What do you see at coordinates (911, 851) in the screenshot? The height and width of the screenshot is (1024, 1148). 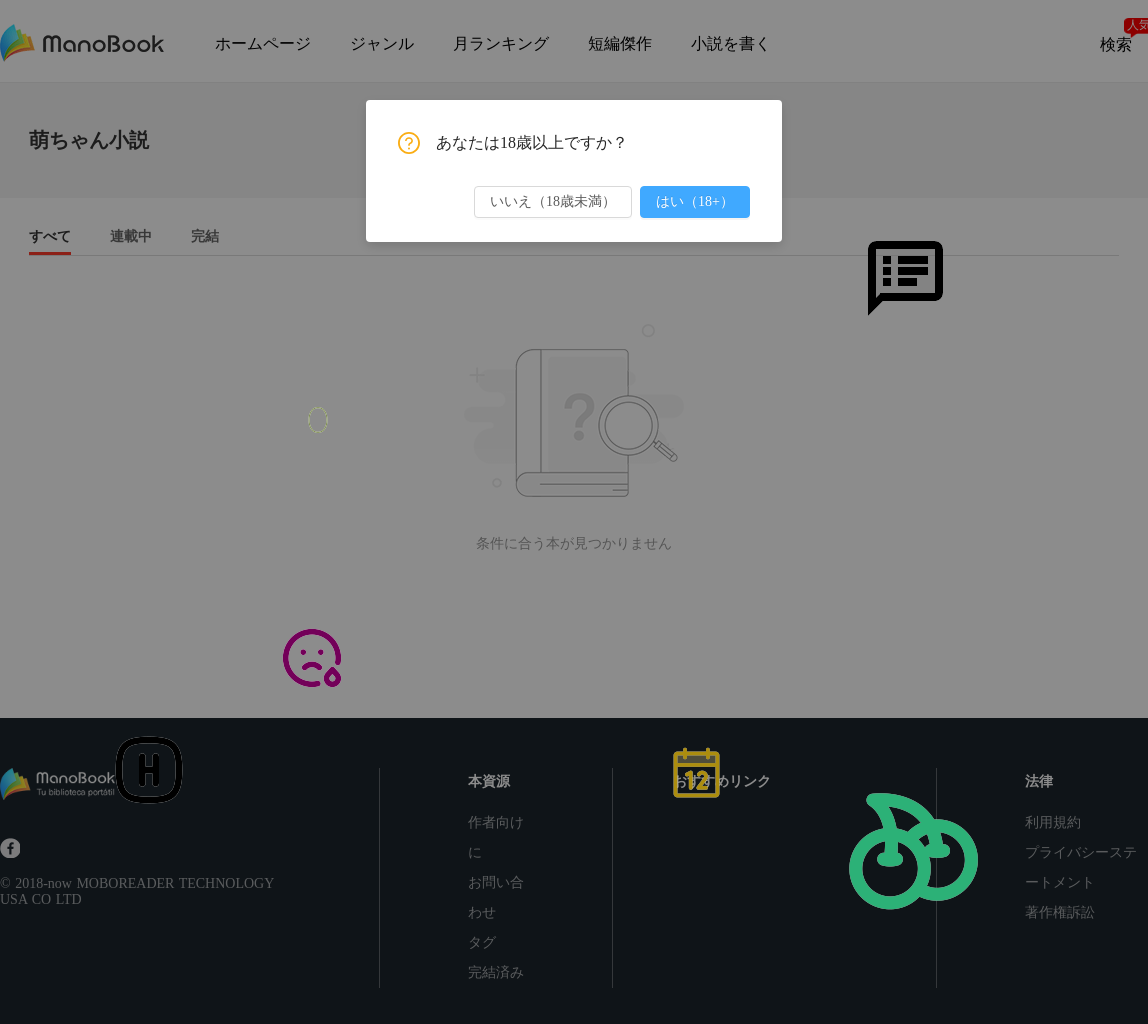 I see `indicates fruit or produce category` at bounding box center [911, 851].